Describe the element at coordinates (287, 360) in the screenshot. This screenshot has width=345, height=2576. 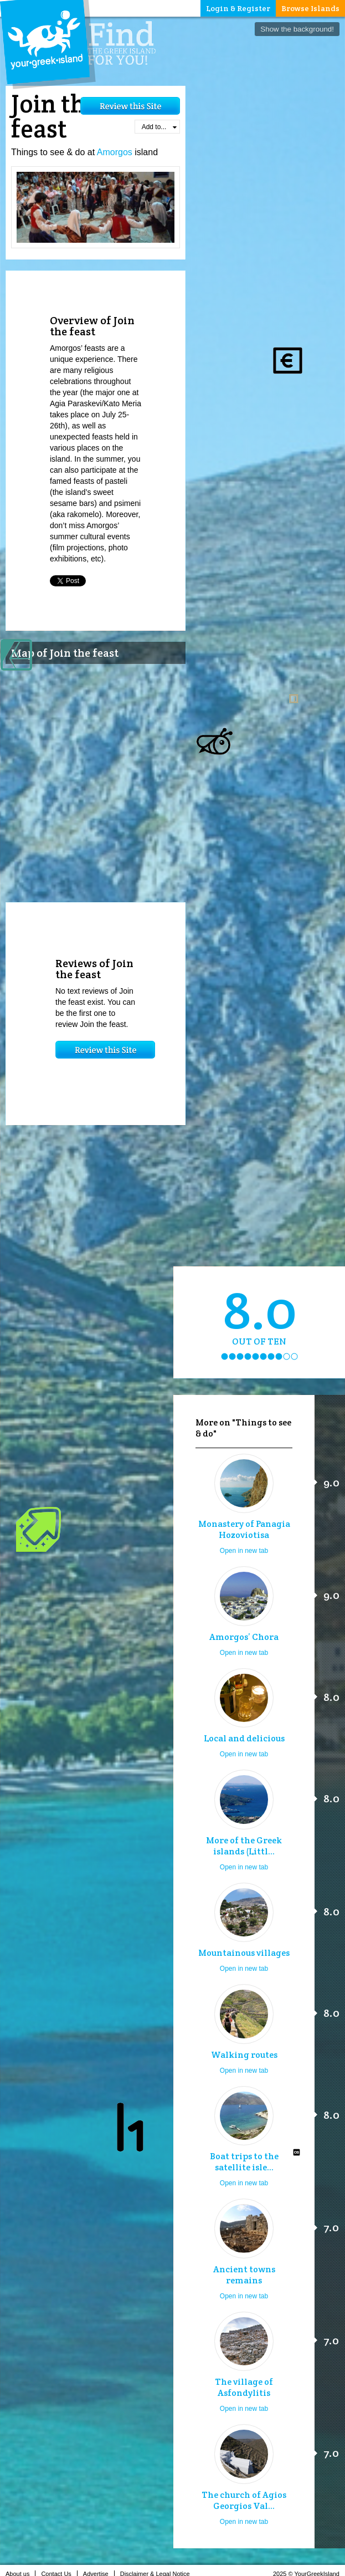
I see `view euro currency settings` at that location.